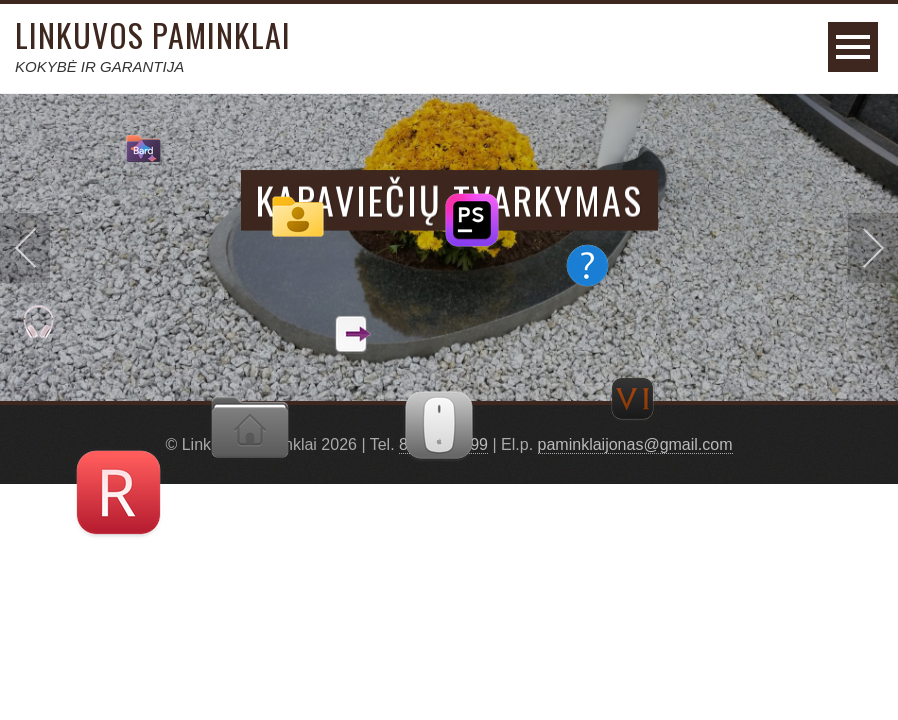 The height and width of the screenshot is (720, 898). What do you see at coordinates (587, 265) in the screenshot?
I see `indicates help or additional information is available` at bounding box center [587, 265].